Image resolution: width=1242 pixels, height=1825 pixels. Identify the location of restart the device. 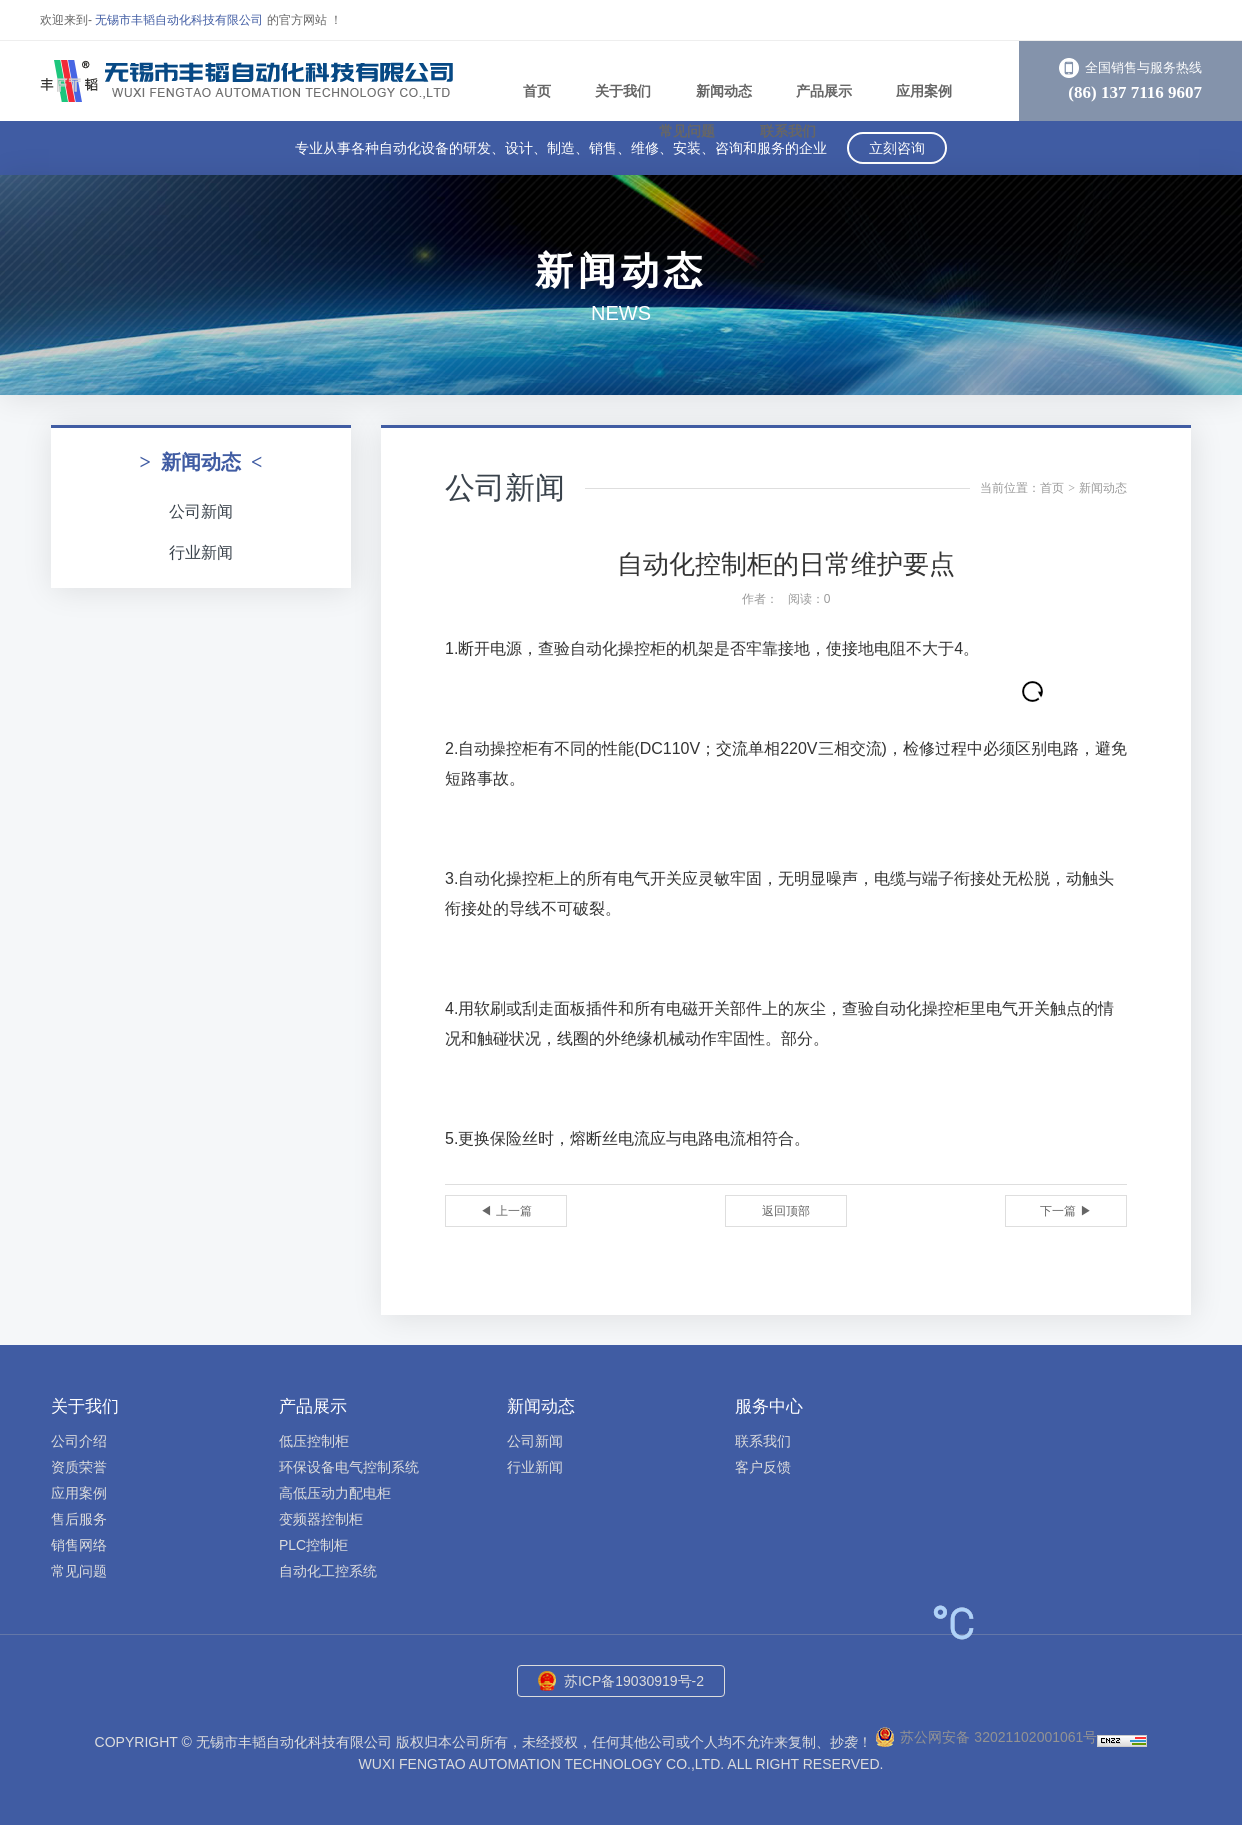
(1032, 691).